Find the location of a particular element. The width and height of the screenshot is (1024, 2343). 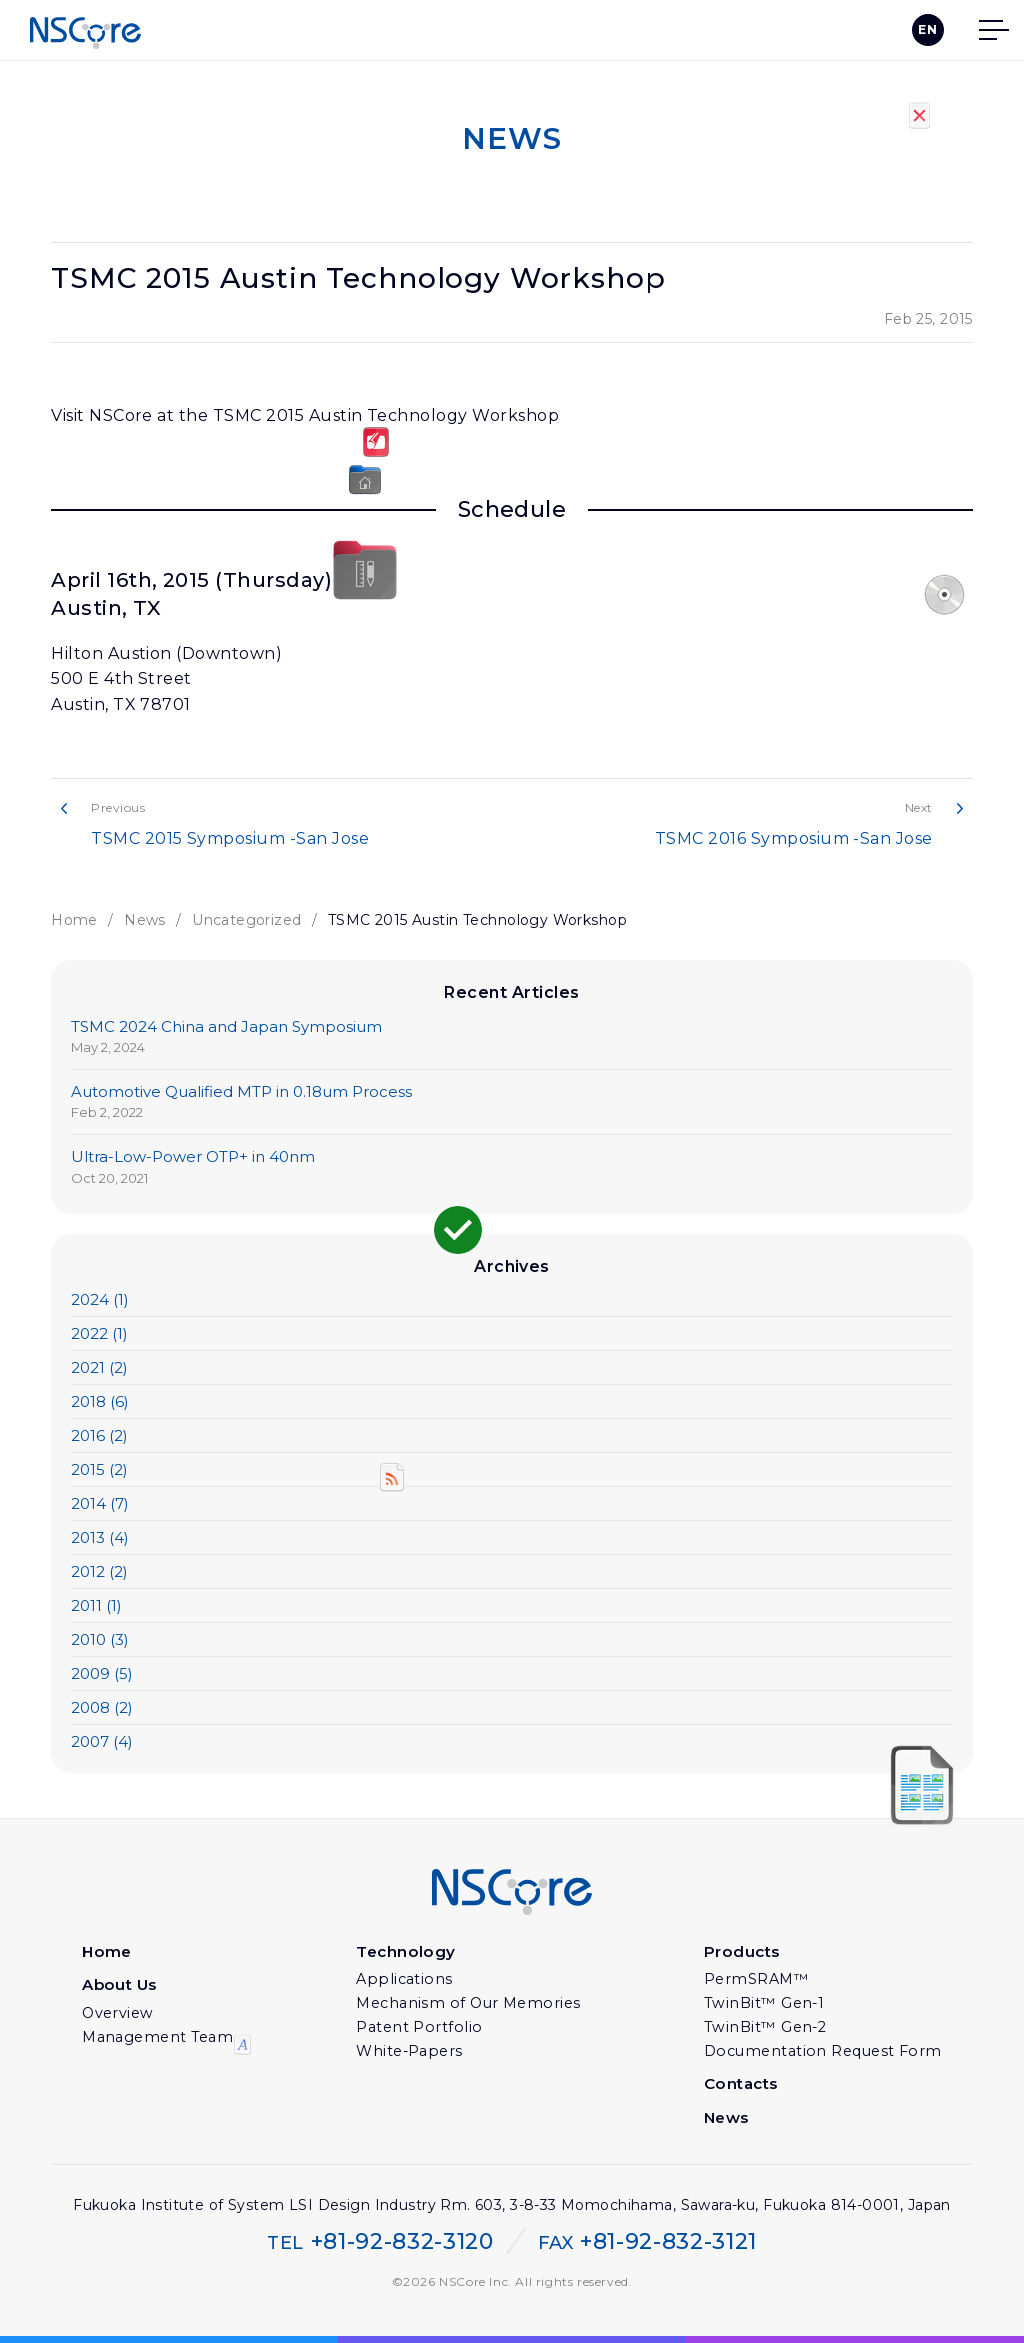

audio CD device detected is located at coordinates (944, 594).